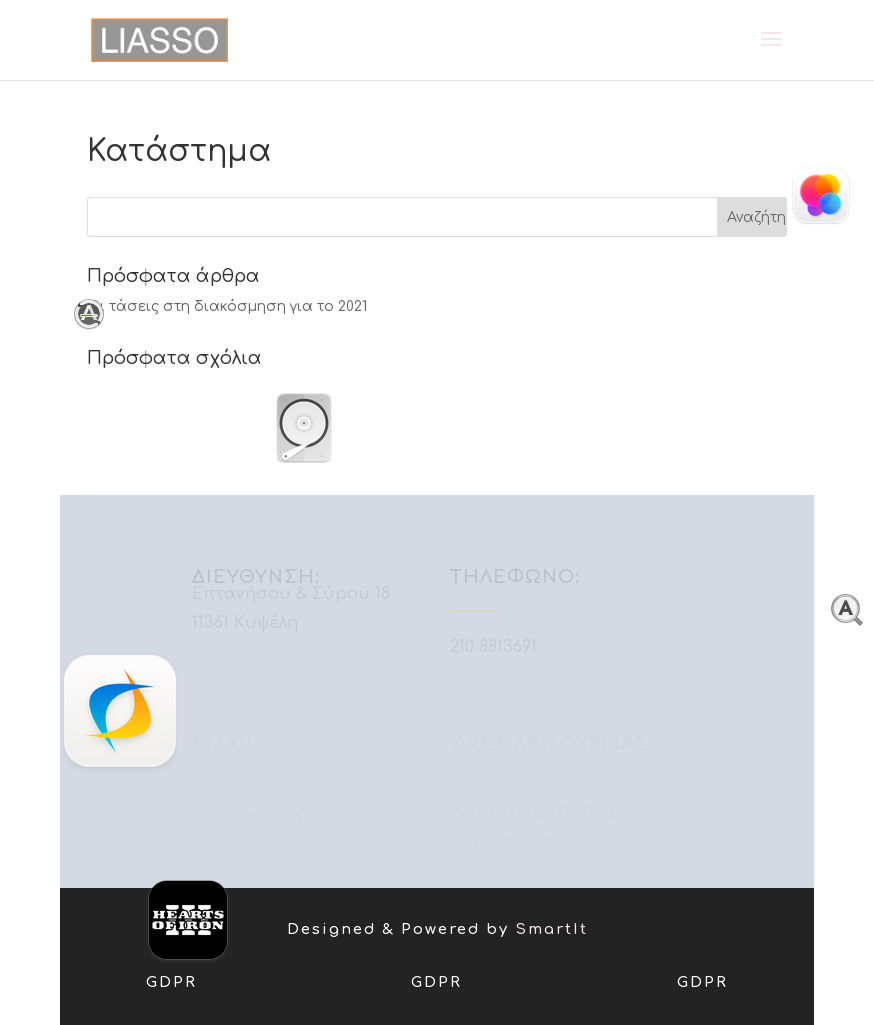  I want to click on launch Hearts of Iron 3 strategy game, so click(188, 920).